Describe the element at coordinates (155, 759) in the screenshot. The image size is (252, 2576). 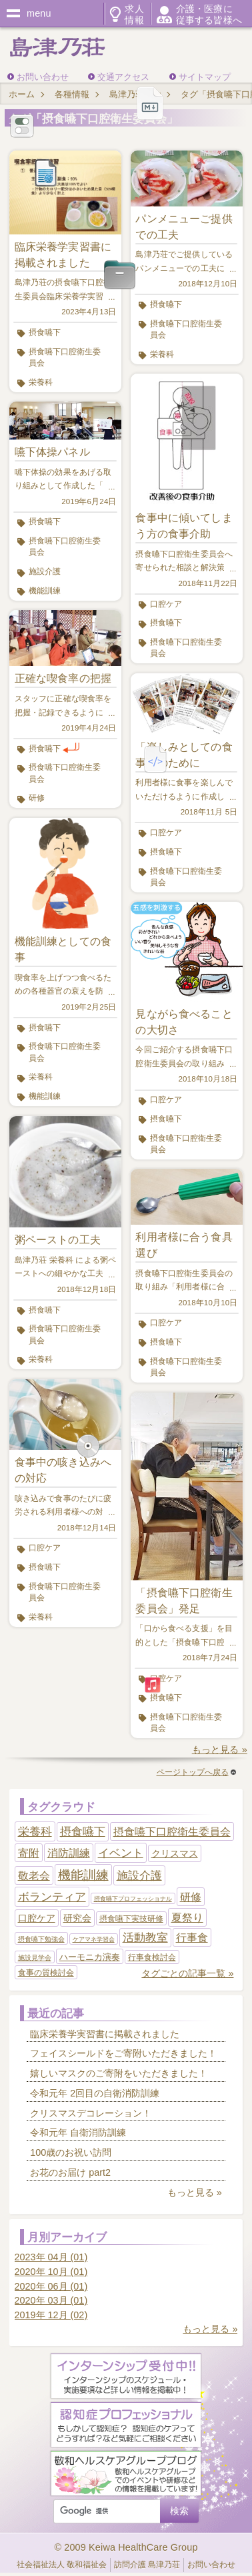
I see `an HTML document or webpage file` at that location.